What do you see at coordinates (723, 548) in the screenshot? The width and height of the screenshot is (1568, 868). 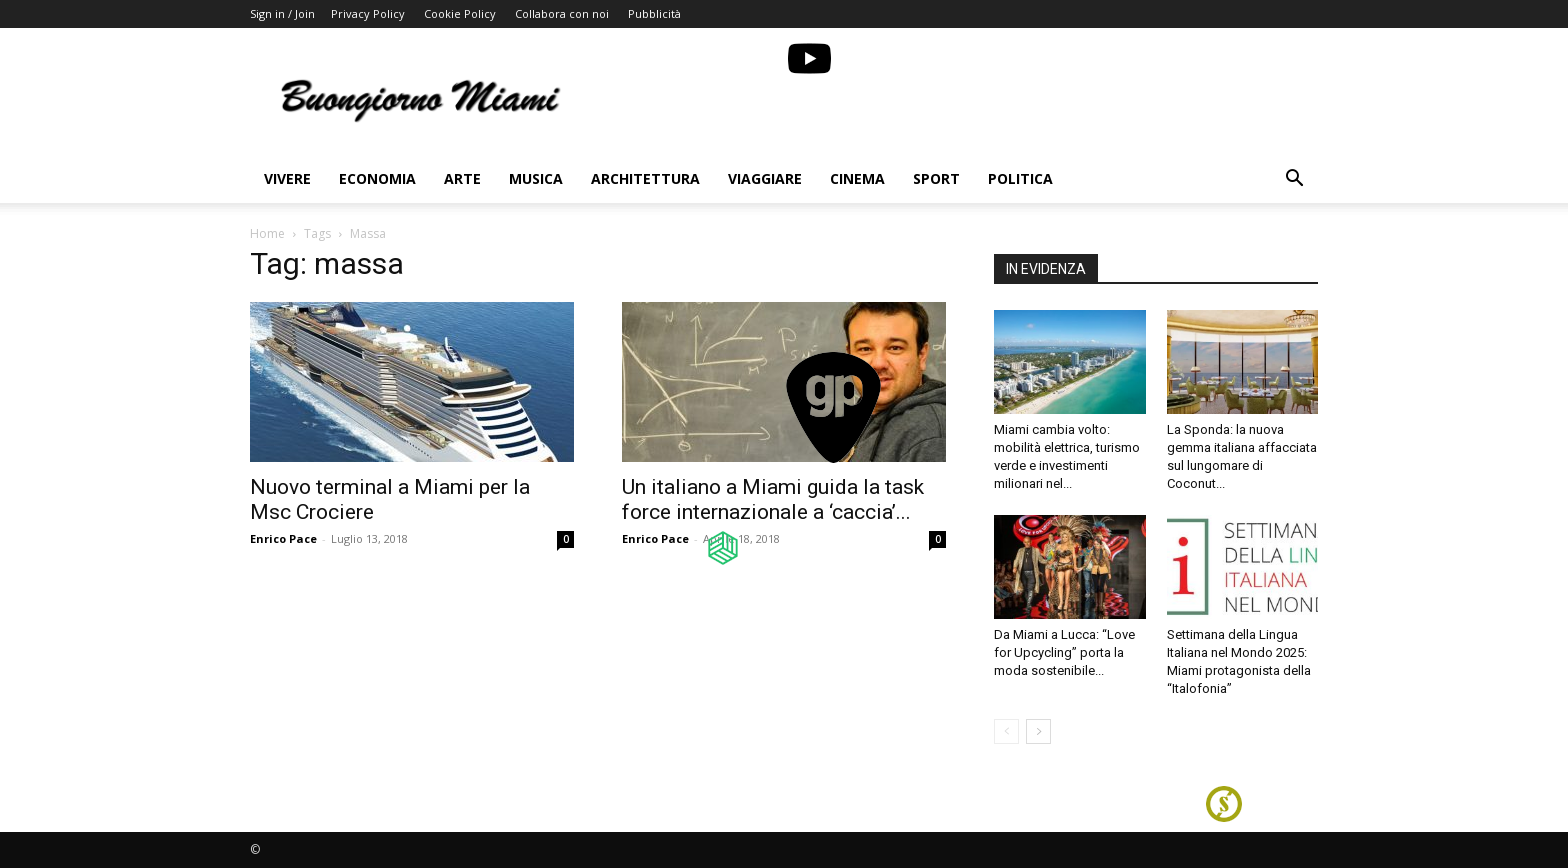 I see `open badges platform logo` at bounding box center [723, 548].